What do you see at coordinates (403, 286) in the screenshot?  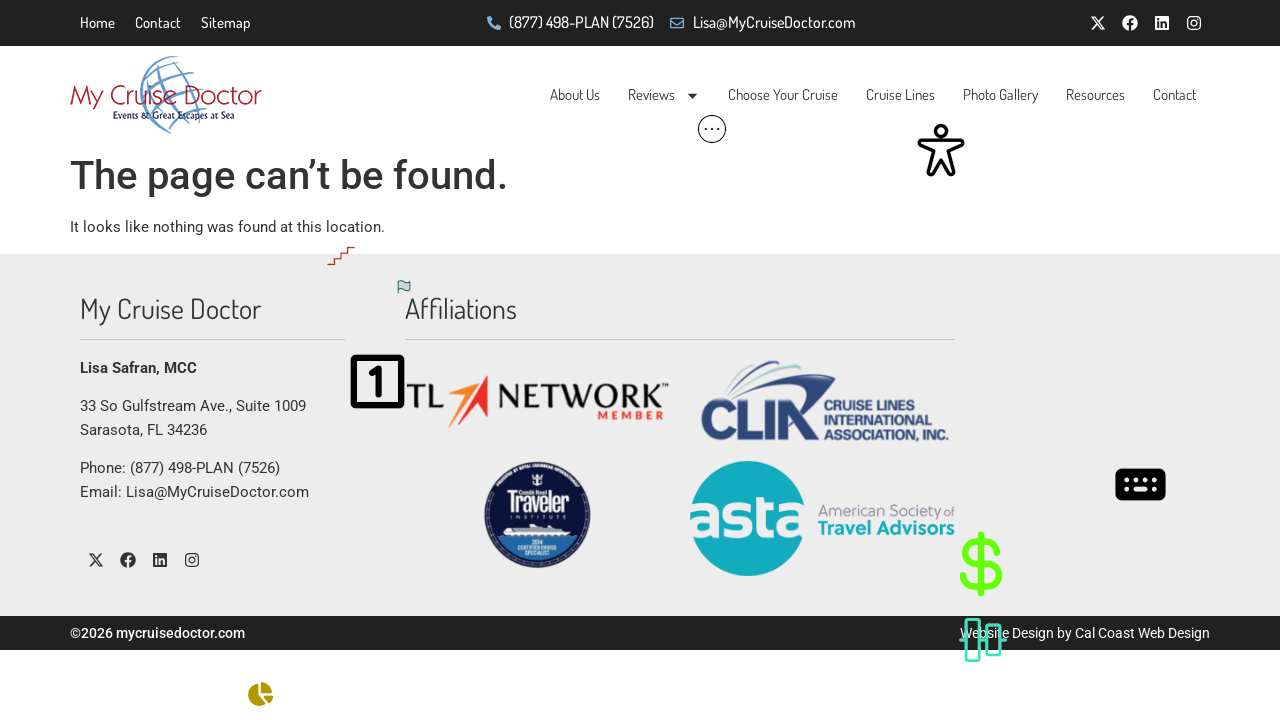 I see `flag or mark an item for follow-up` at bounding box center [403, 286].